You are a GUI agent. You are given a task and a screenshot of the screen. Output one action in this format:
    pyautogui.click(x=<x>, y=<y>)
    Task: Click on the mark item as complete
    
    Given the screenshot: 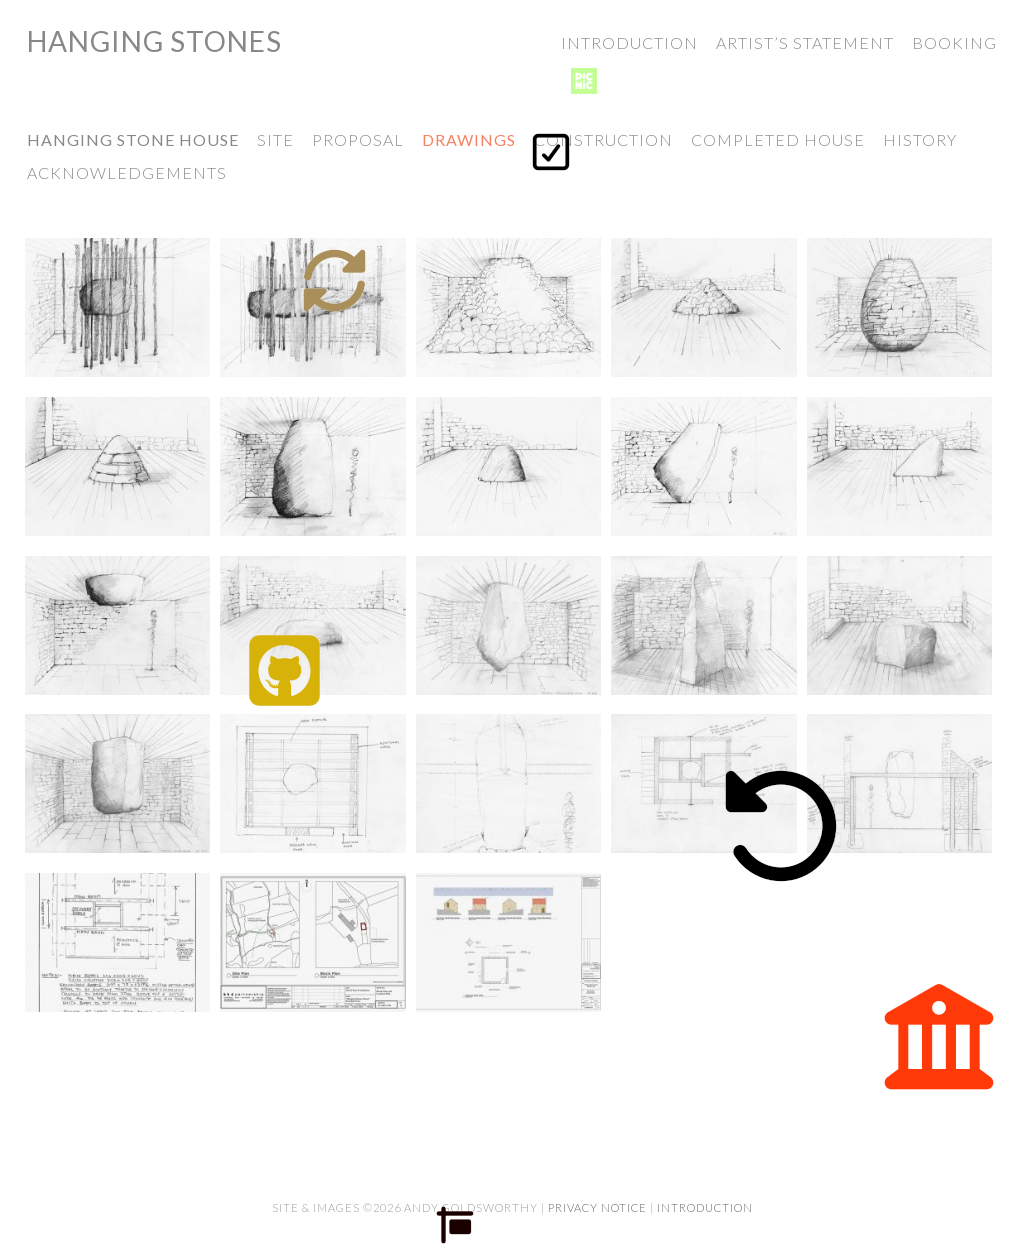 What is the action you would take?
    pyautogui.click(x=551, y=152)
    